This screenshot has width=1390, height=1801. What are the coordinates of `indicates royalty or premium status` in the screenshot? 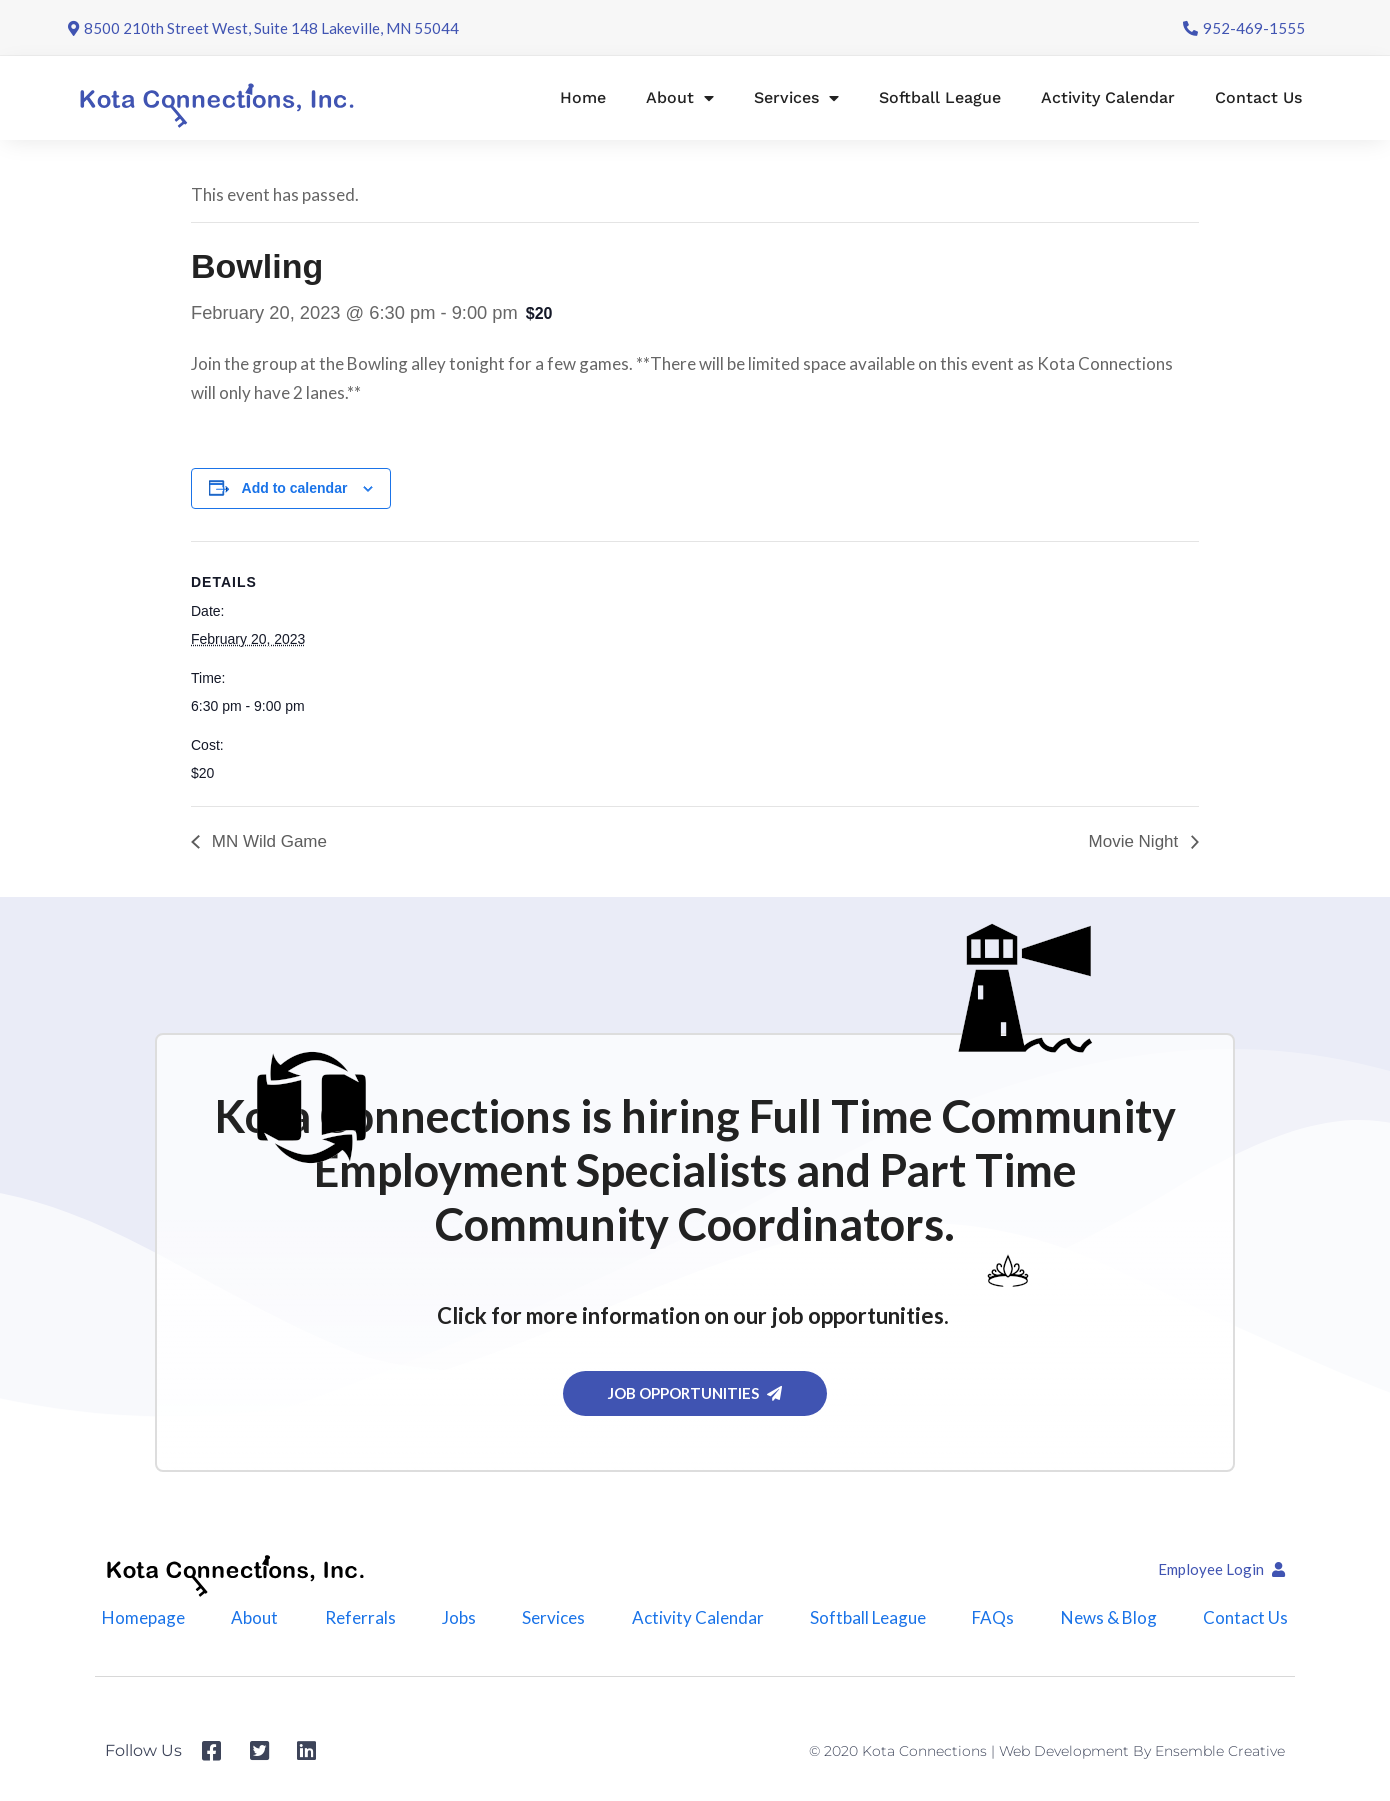 It's located at (1008, 1274).